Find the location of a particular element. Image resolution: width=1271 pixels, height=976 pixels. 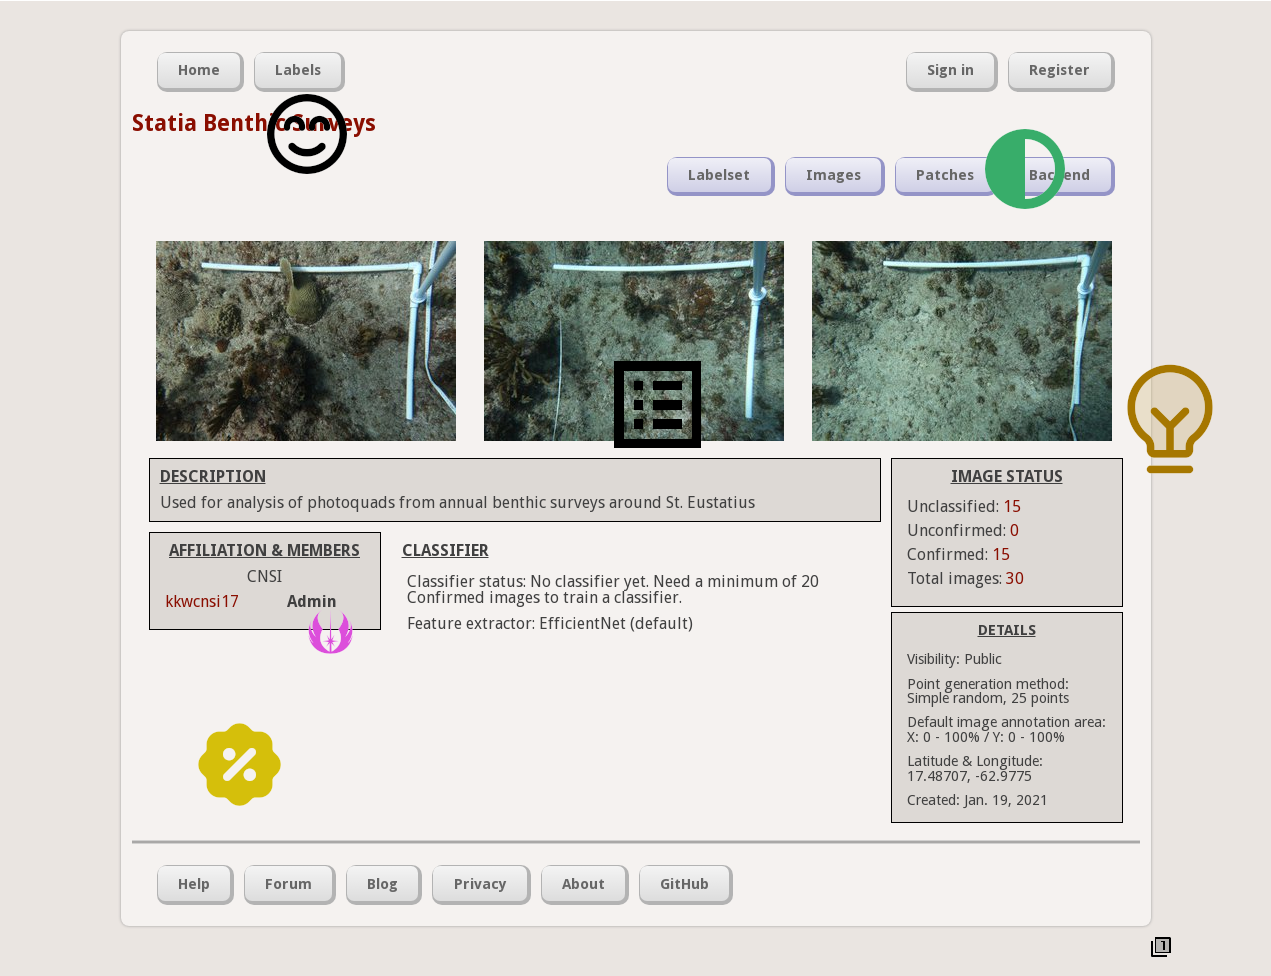

toggle idea or inspiration mode is located at coordinates (1170, 419).